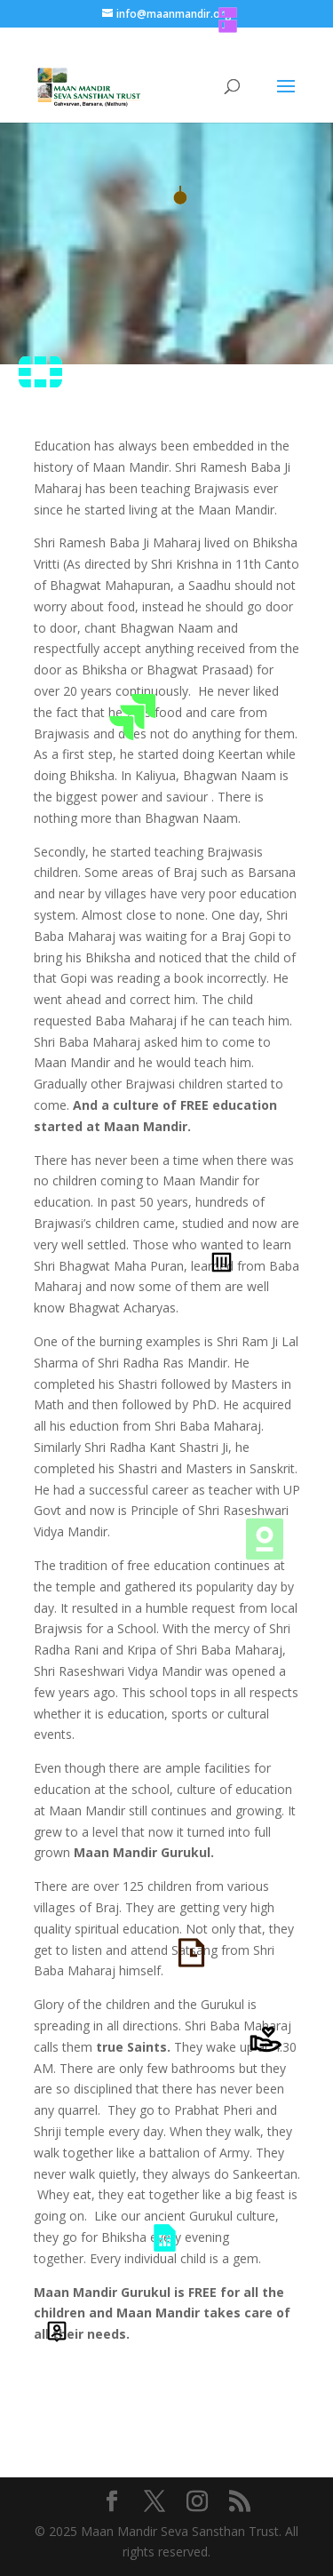 The height and width of the screenshot is (2576, 333). I want to click on switch to vertical column layout, so click(221, 1262).